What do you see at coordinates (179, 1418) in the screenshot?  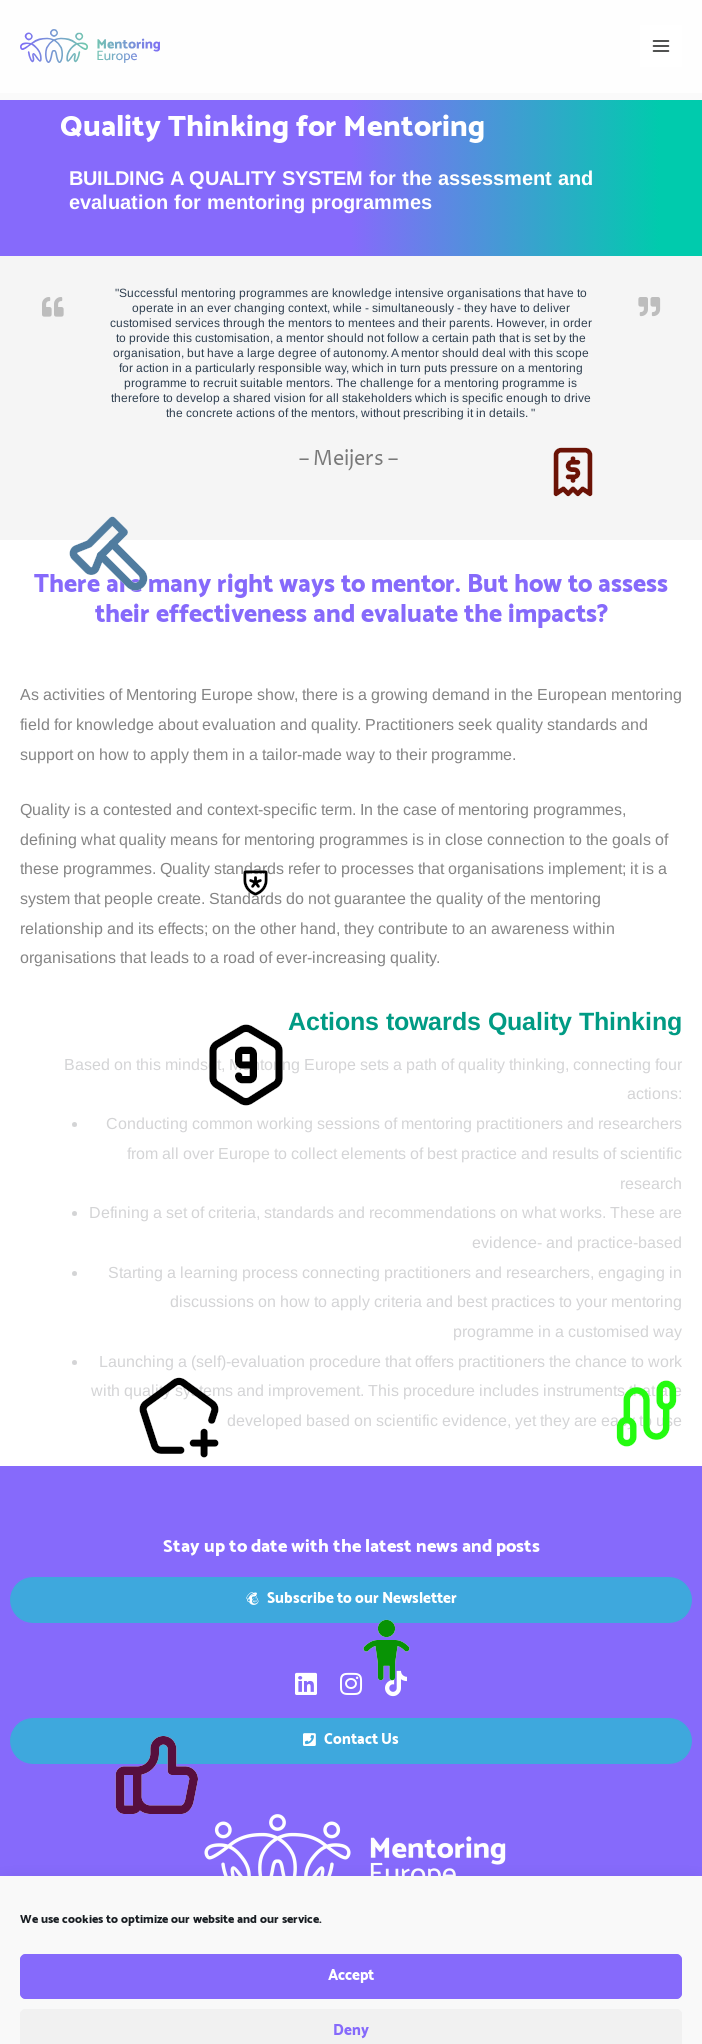 I see `add a new shape or polygon element` at bounding box center [179, 1418].